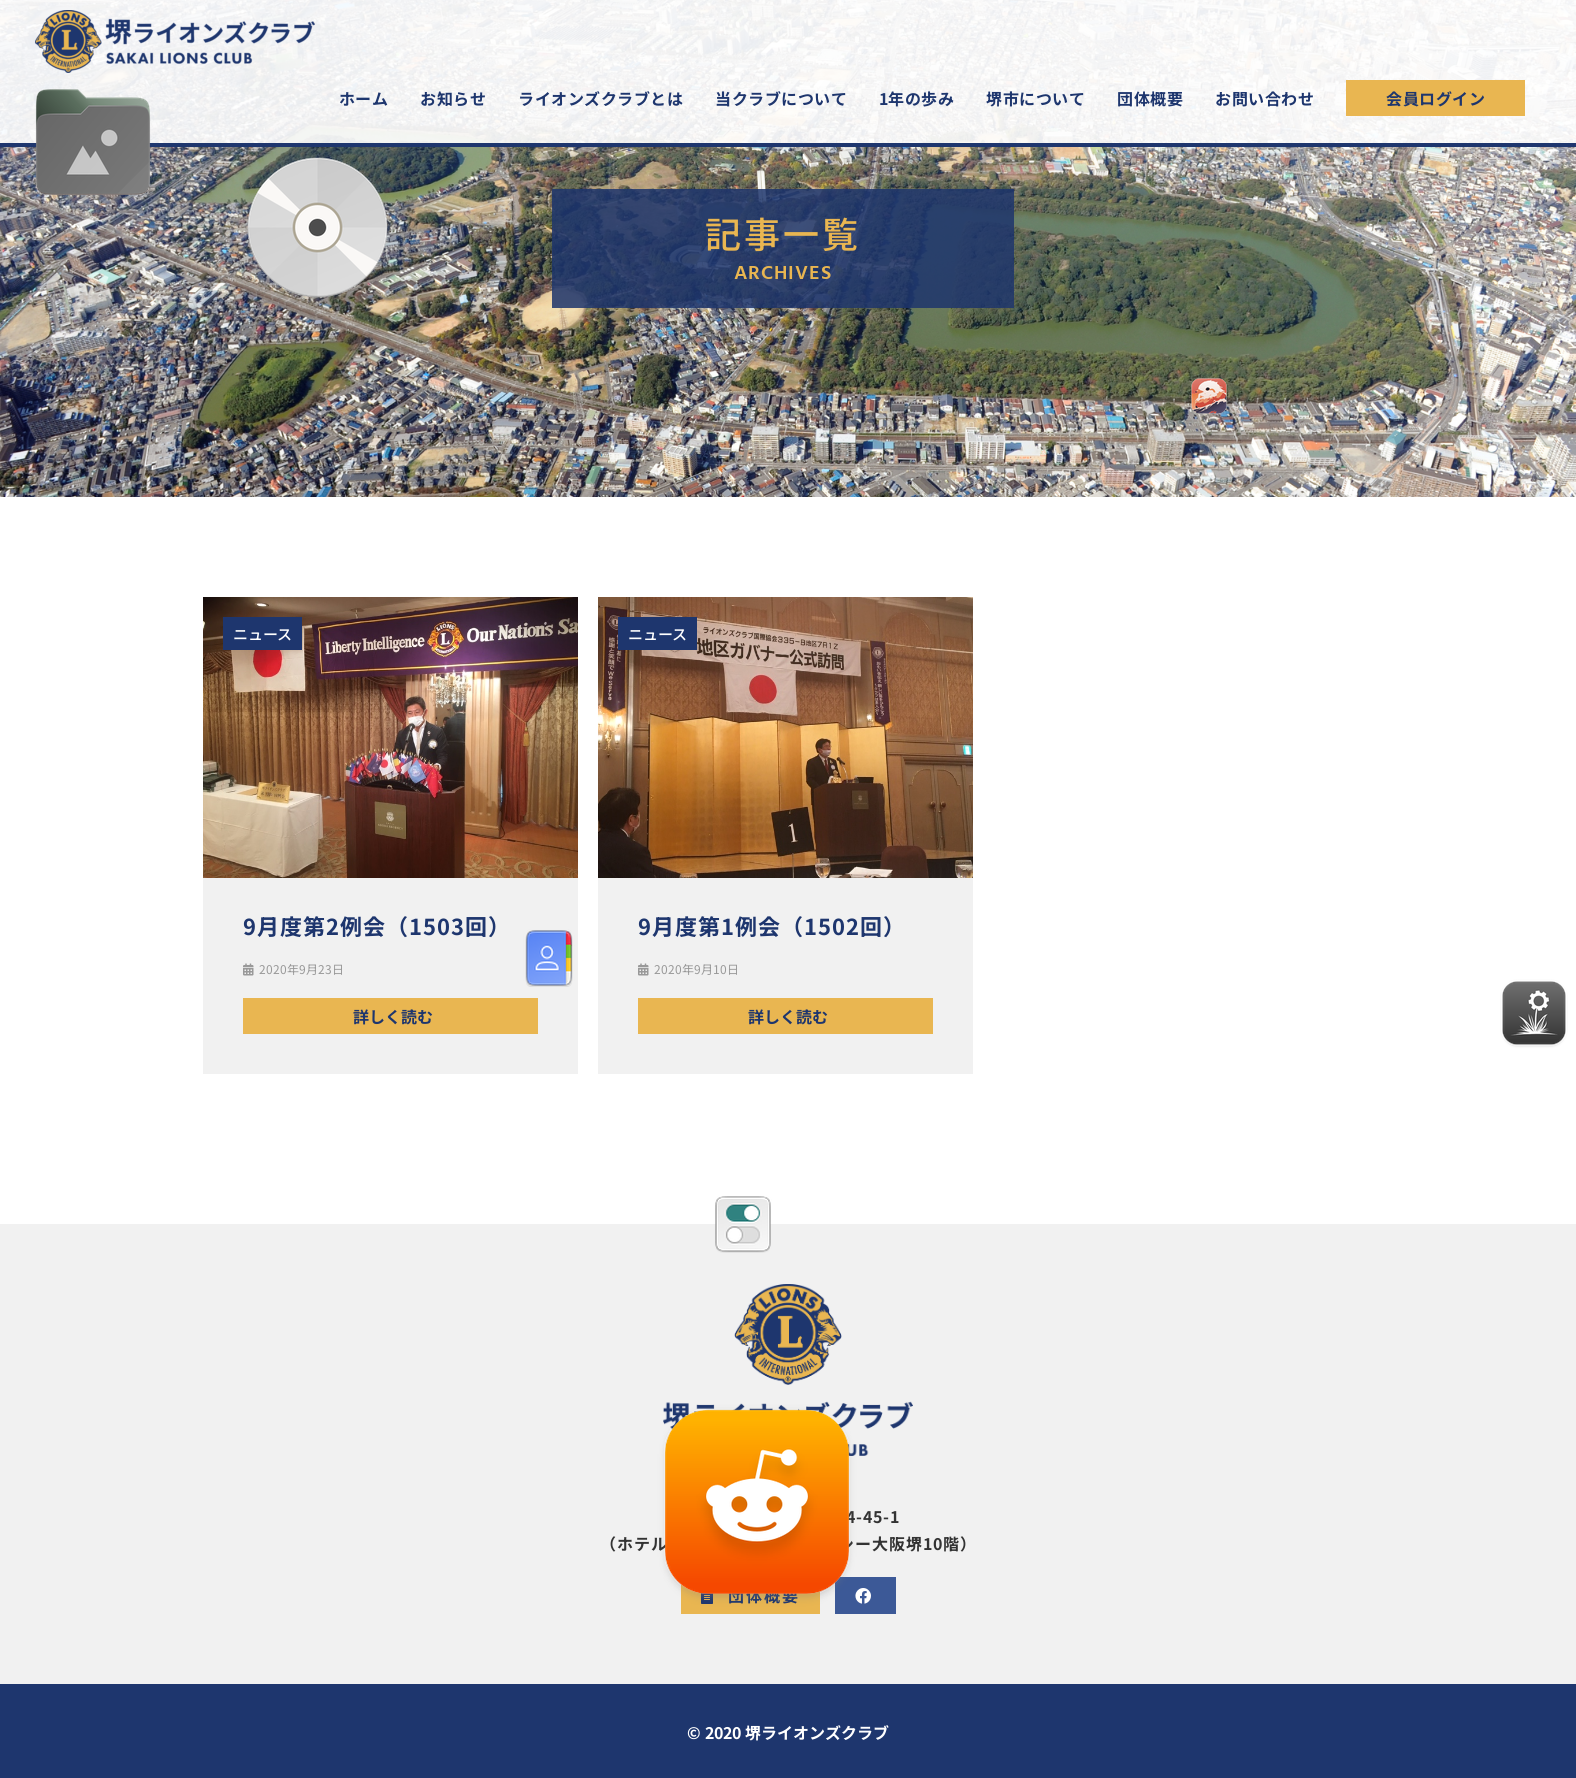  Describe the element at coordinates (1534, 1013) in the screenshot. I see `open wicked engine editor` at that location.